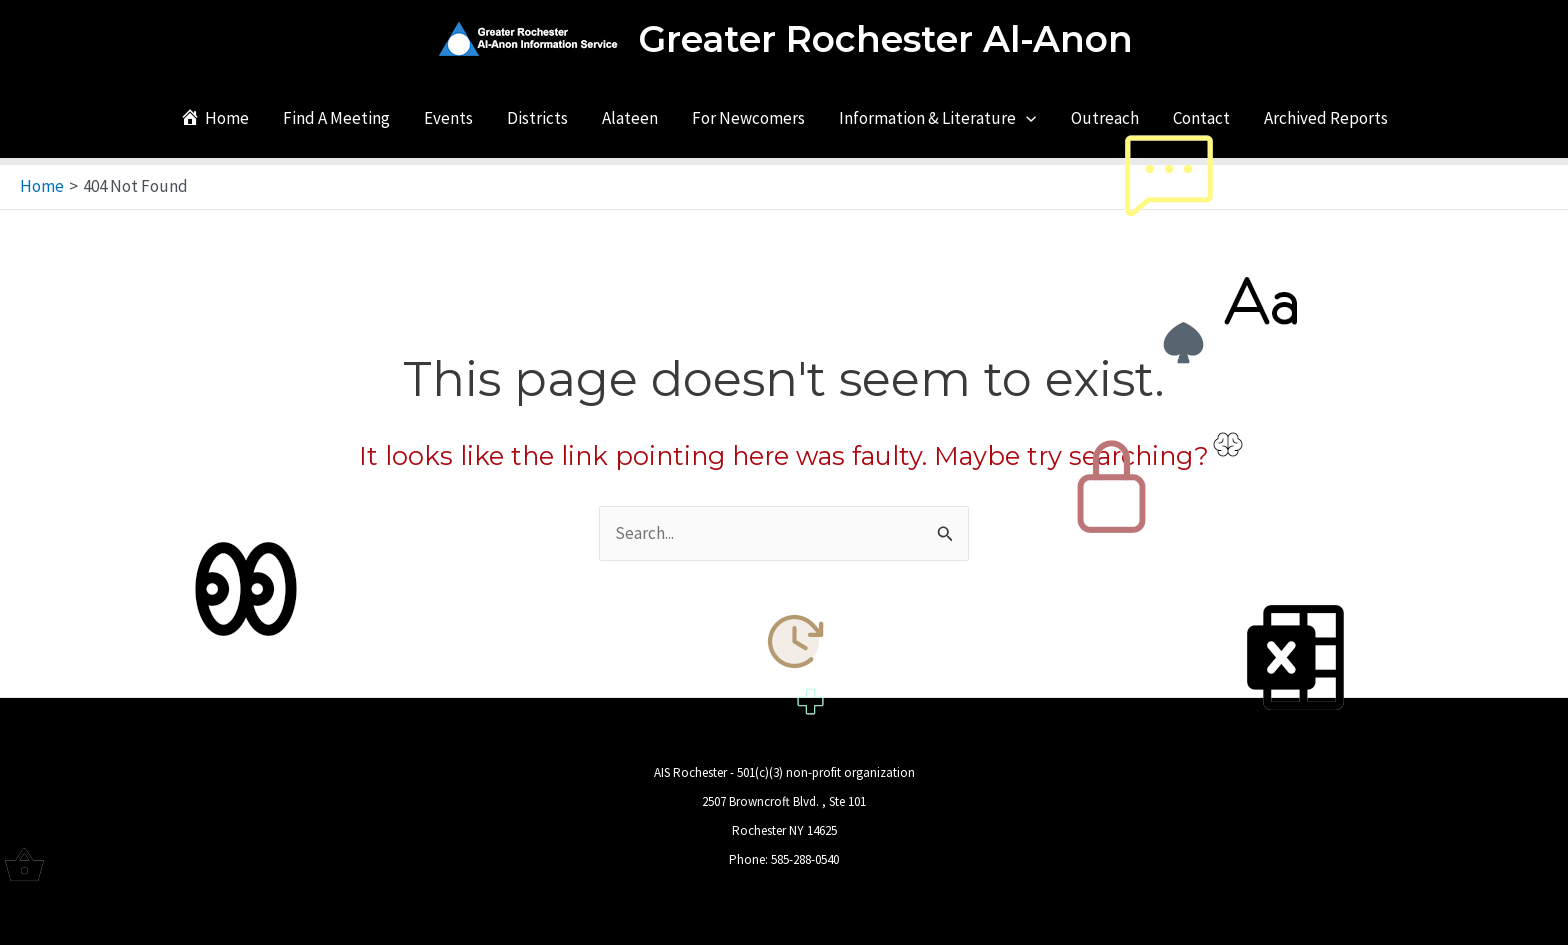 This screenshot has height=945, width=1568. I want to click on redo or restore to a previous state, so click(794, 641).